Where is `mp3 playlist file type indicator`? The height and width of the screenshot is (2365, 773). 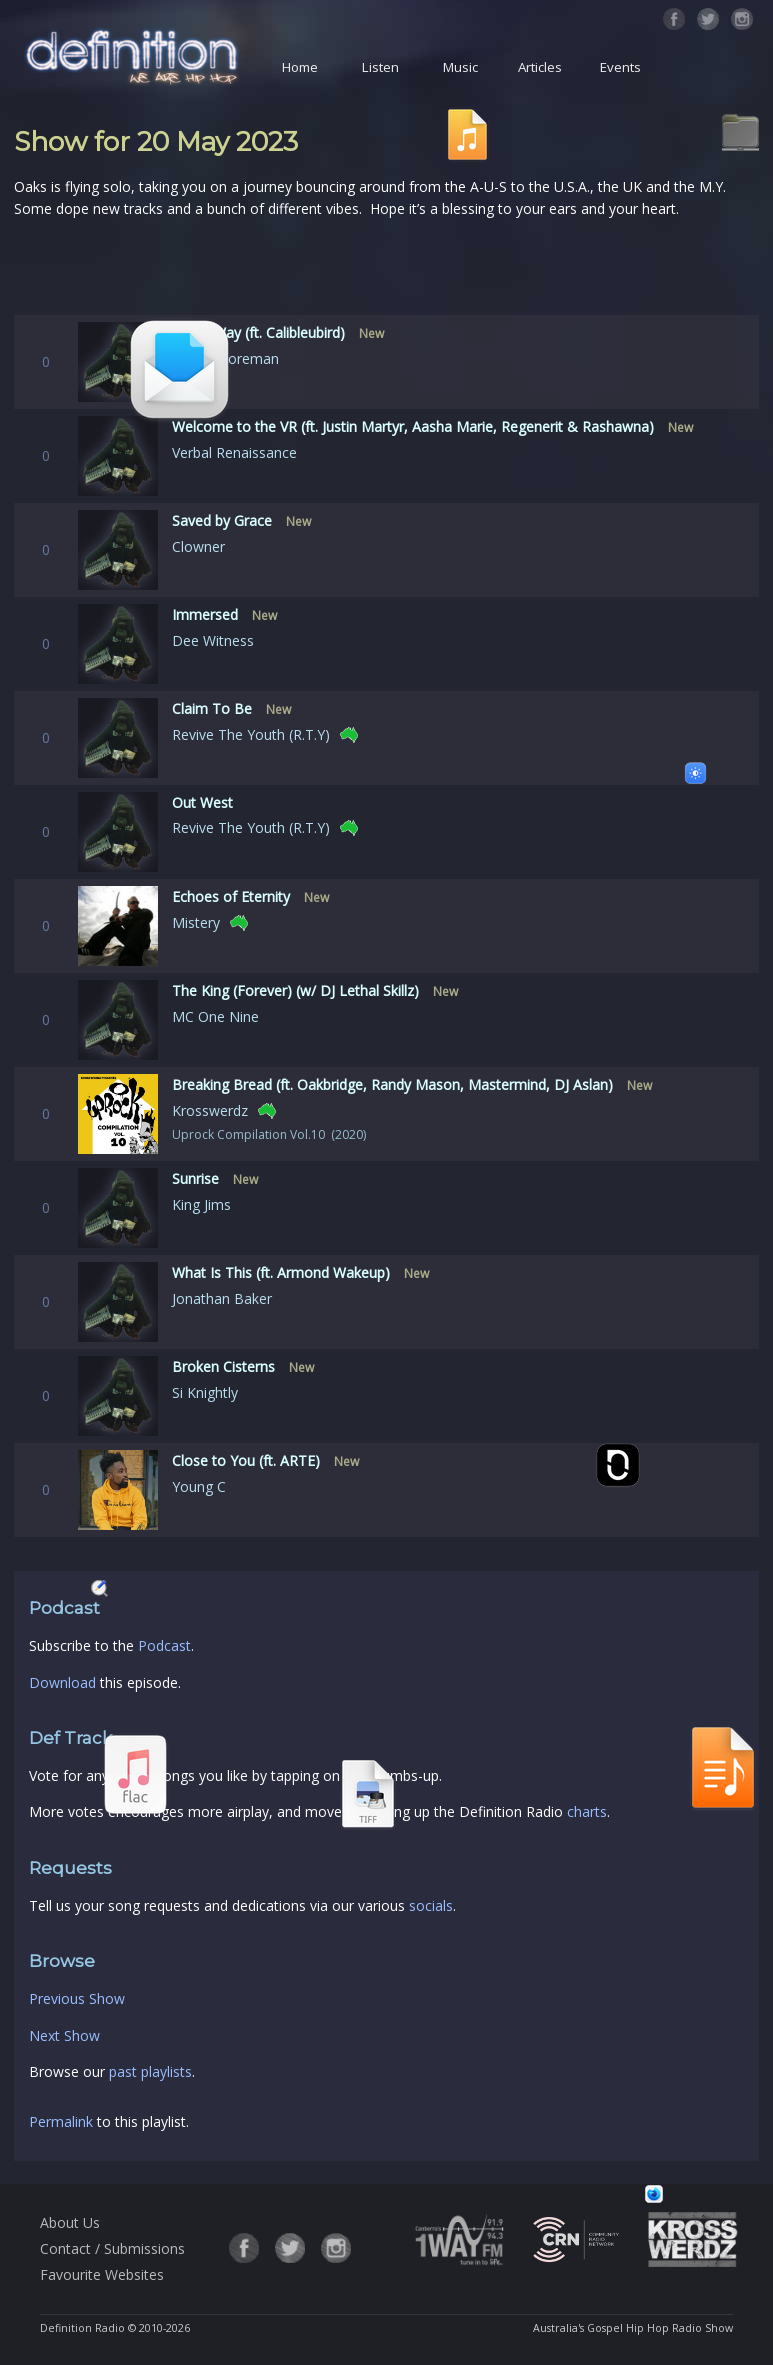 mp3 playlist file type indicator is located at coordinates (723, 1769).